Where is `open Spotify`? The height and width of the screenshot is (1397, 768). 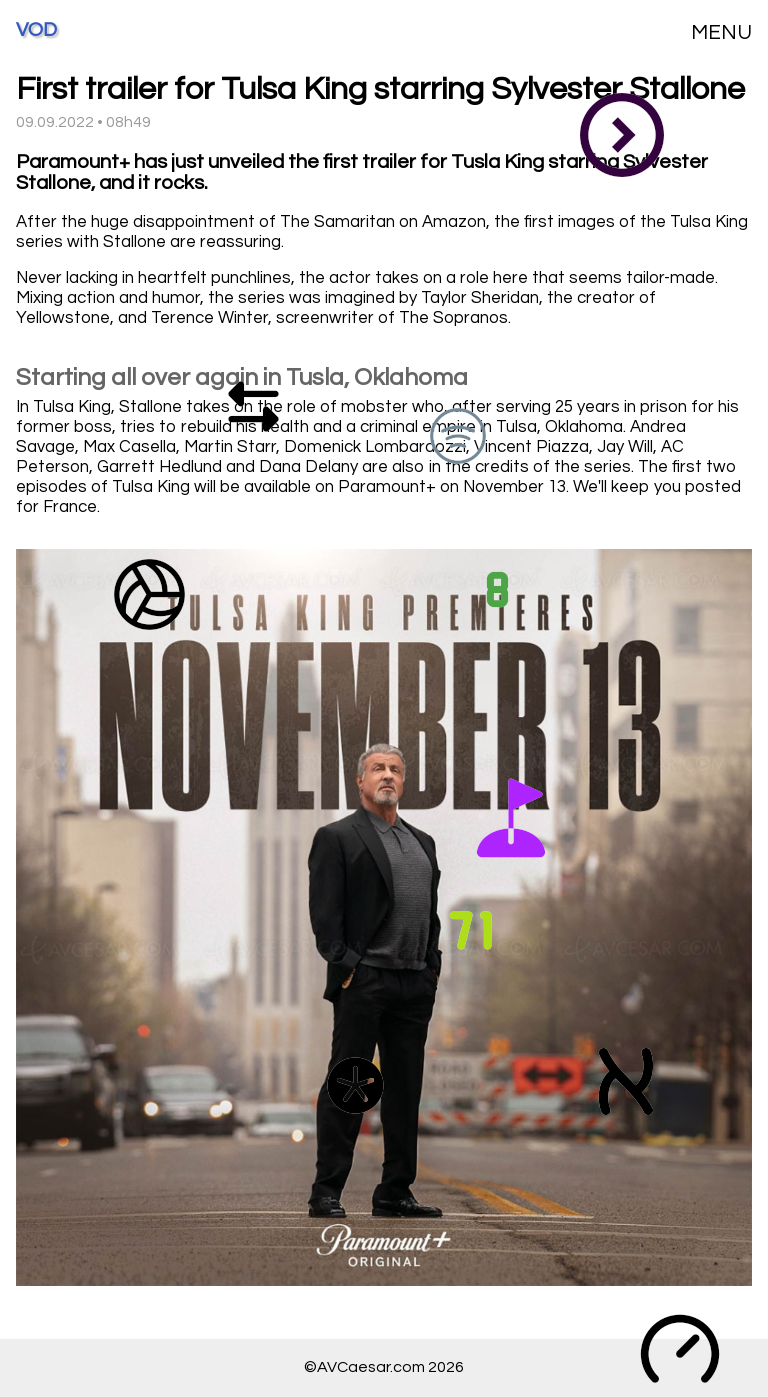 open Spotify is located at coordinates (458, 436).